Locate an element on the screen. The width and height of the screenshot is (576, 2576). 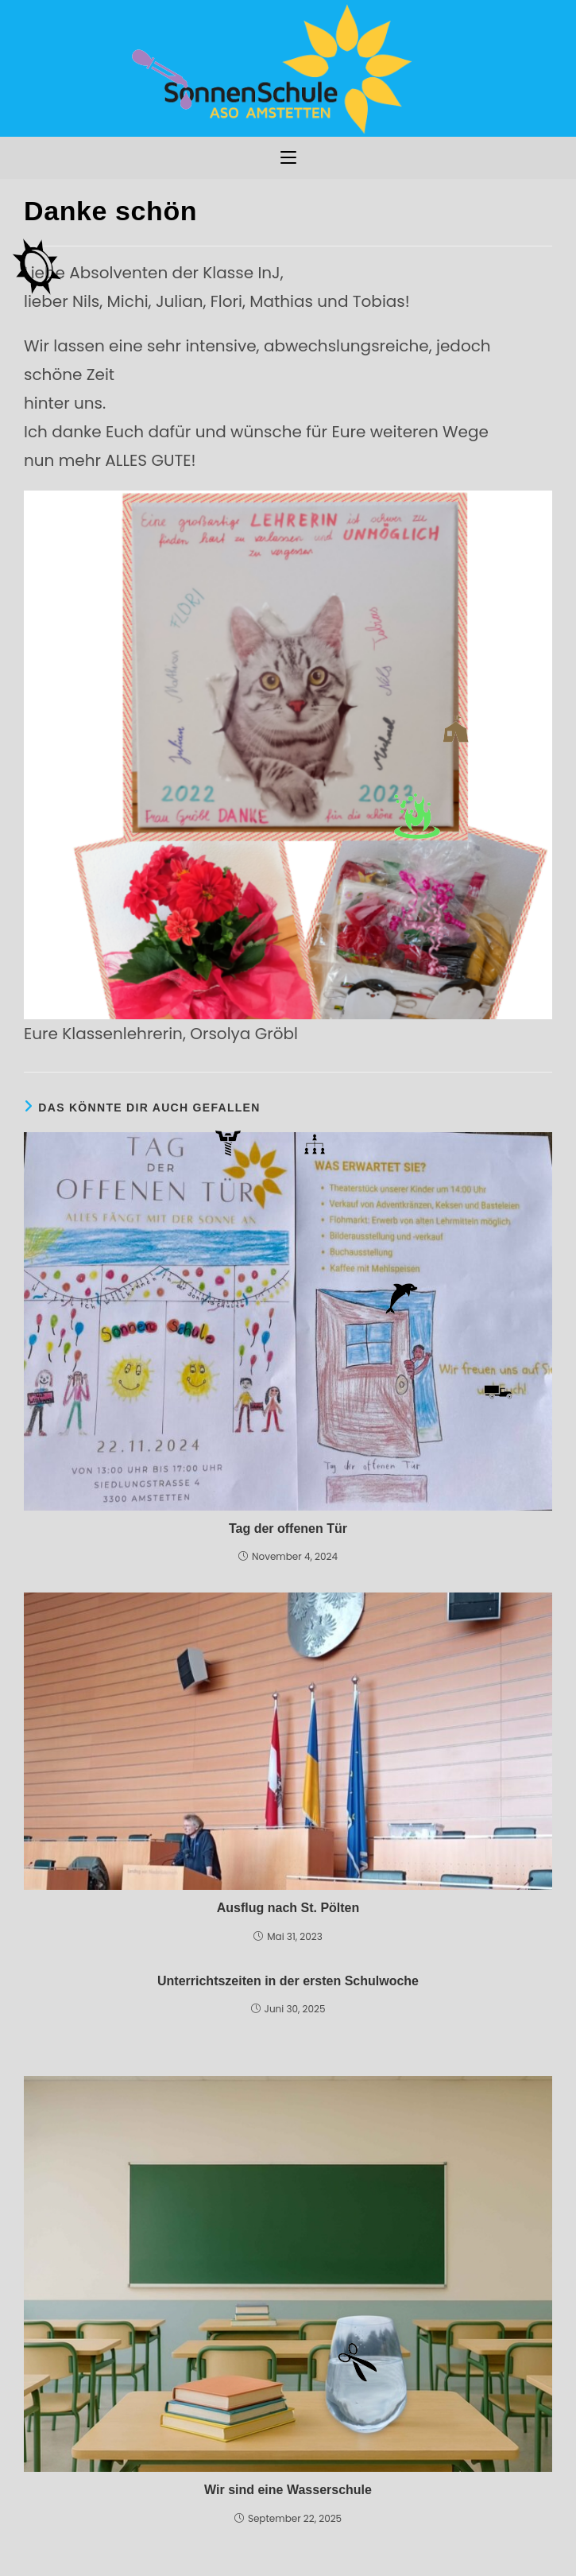
equip a spiked collar accessory to your pet or character is located at coordinates (37, 266).